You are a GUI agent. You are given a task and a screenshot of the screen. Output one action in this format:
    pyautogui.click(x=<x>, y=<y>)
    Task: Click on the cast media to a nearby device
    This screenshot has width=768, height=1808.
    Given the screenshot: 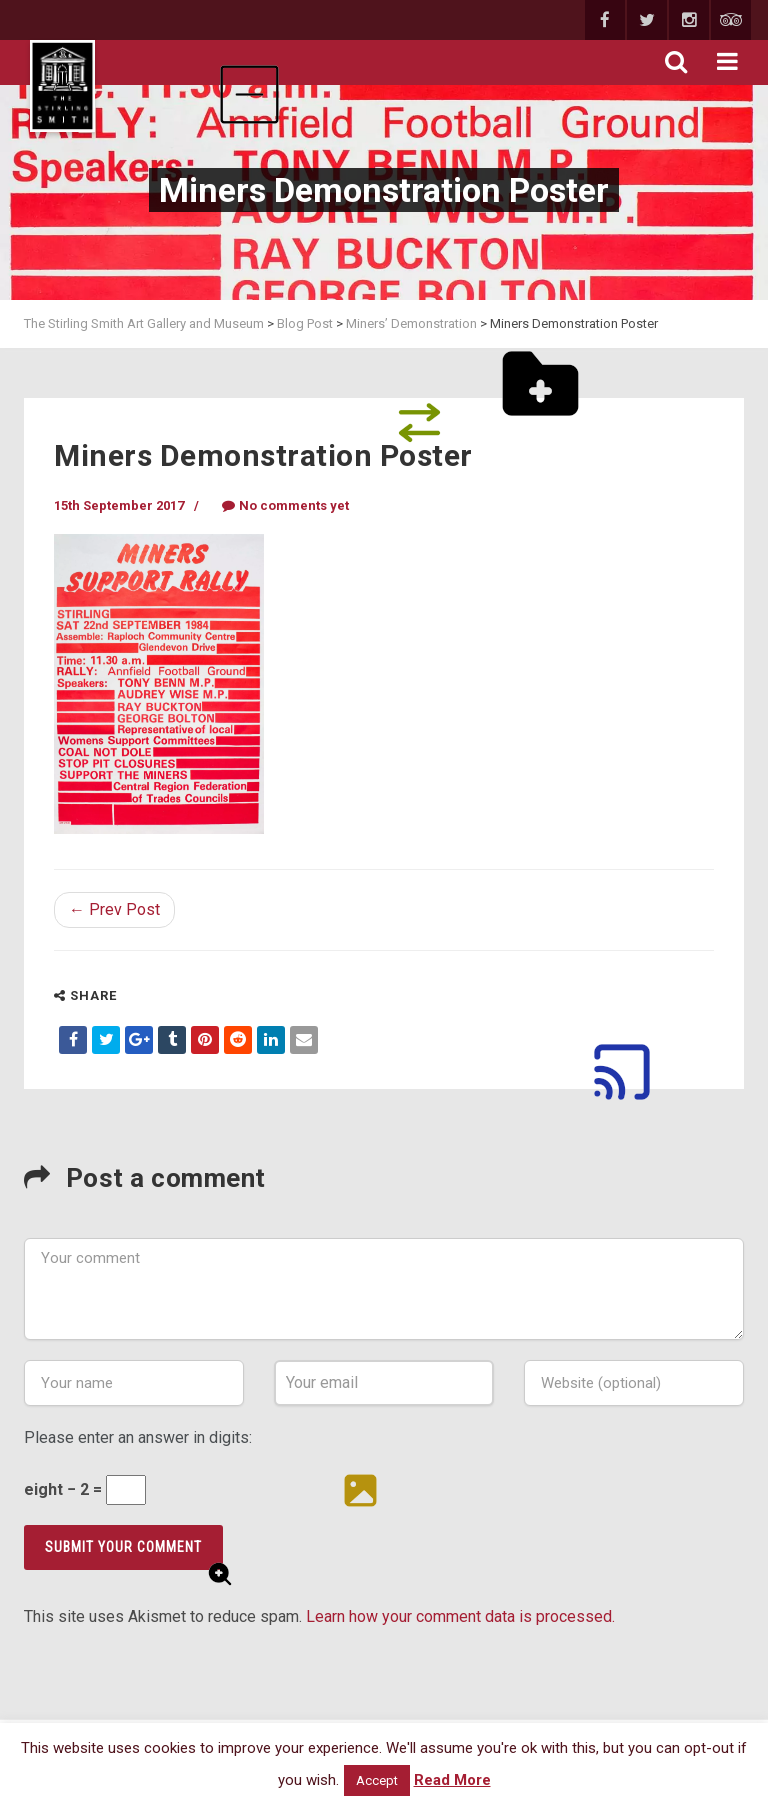 What is the action you would take?
    pyautogui.click(x=622, y=1072)
    